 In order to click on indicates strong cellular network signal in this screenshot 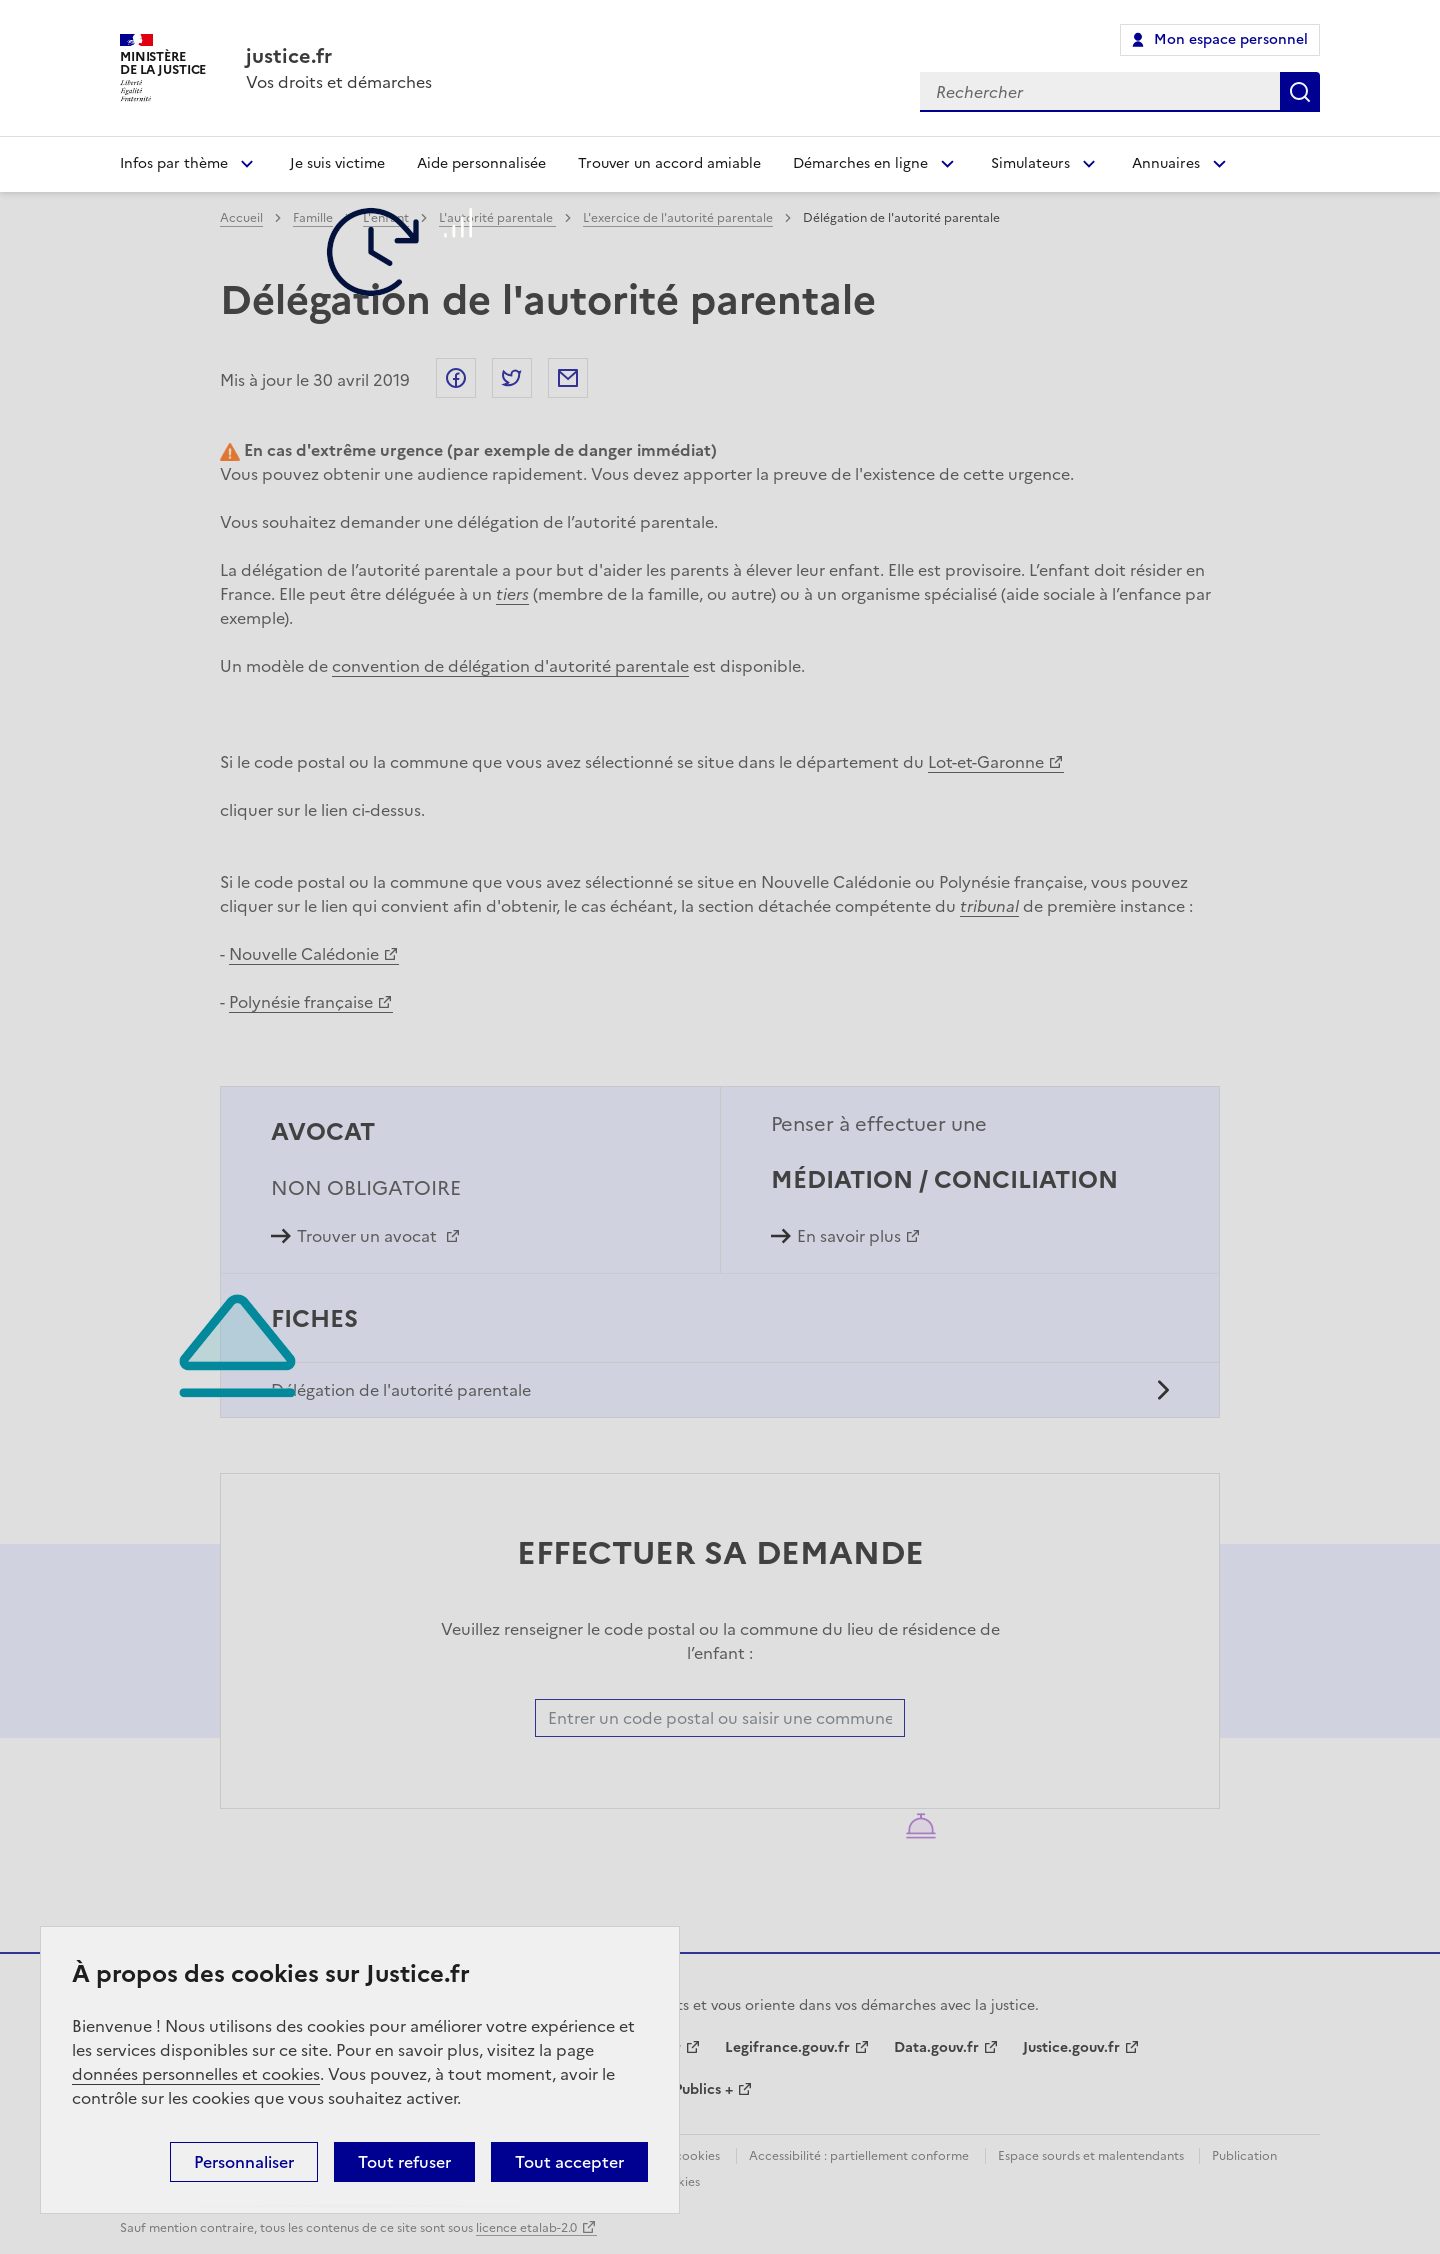, I will do `click(464, 221)`.